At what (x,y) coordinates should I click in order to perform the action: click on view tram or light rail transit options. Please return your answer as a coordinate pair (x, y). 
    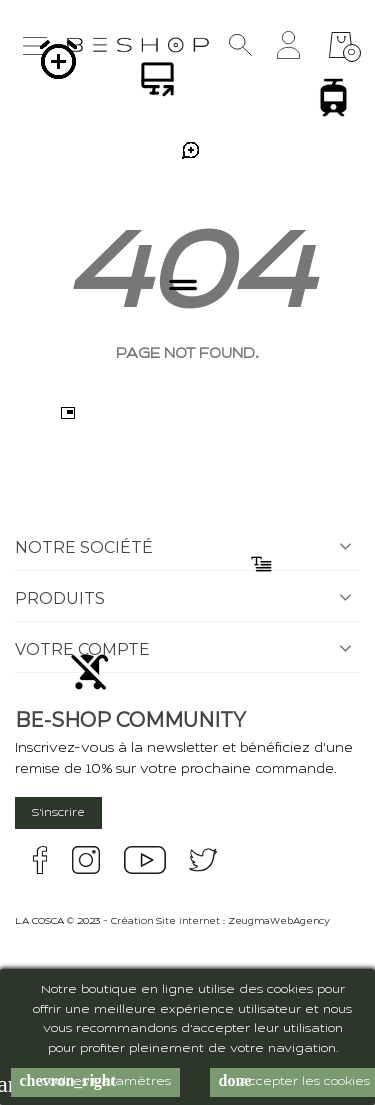
    Looking at the image, I should click on (333, 97).